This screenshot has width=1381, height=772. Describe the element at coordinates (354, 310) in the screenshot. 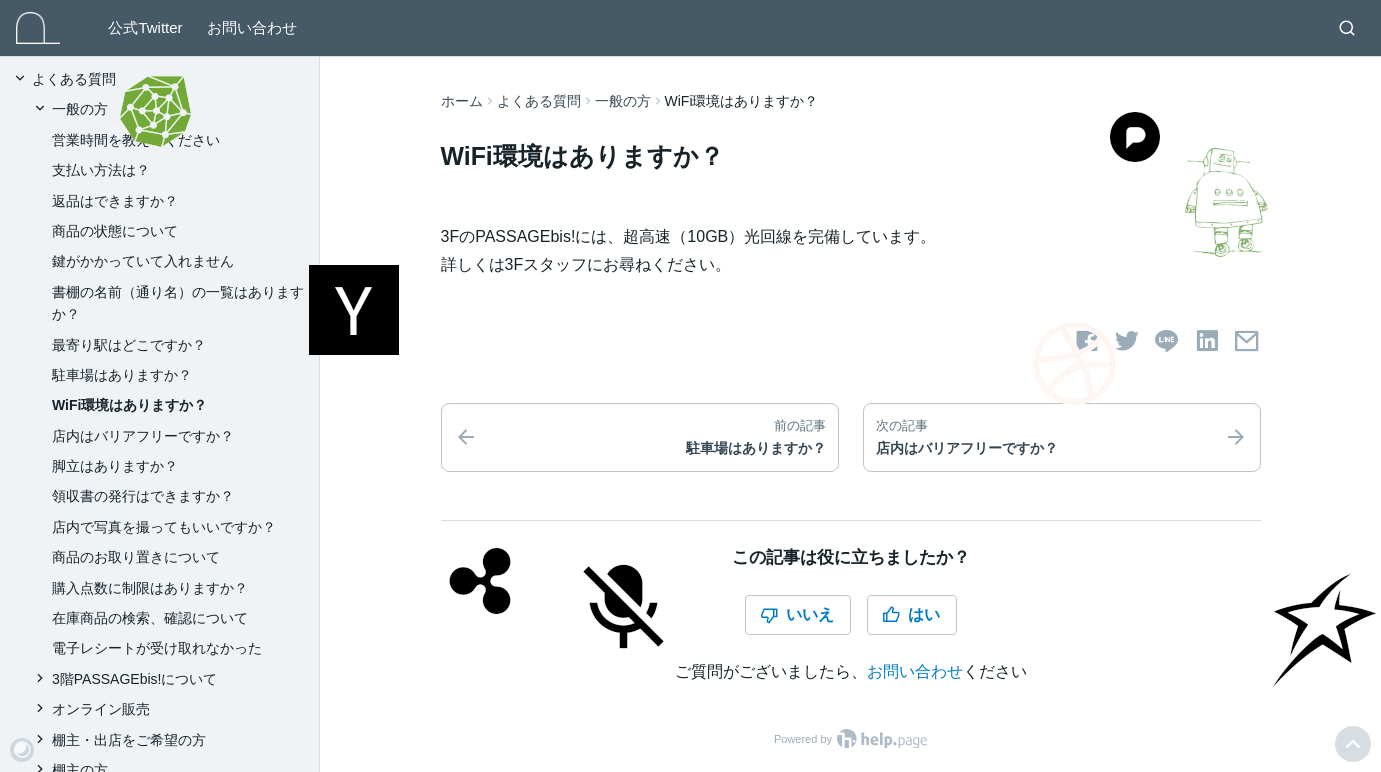

I see `visit Y Combinator website` at that location.